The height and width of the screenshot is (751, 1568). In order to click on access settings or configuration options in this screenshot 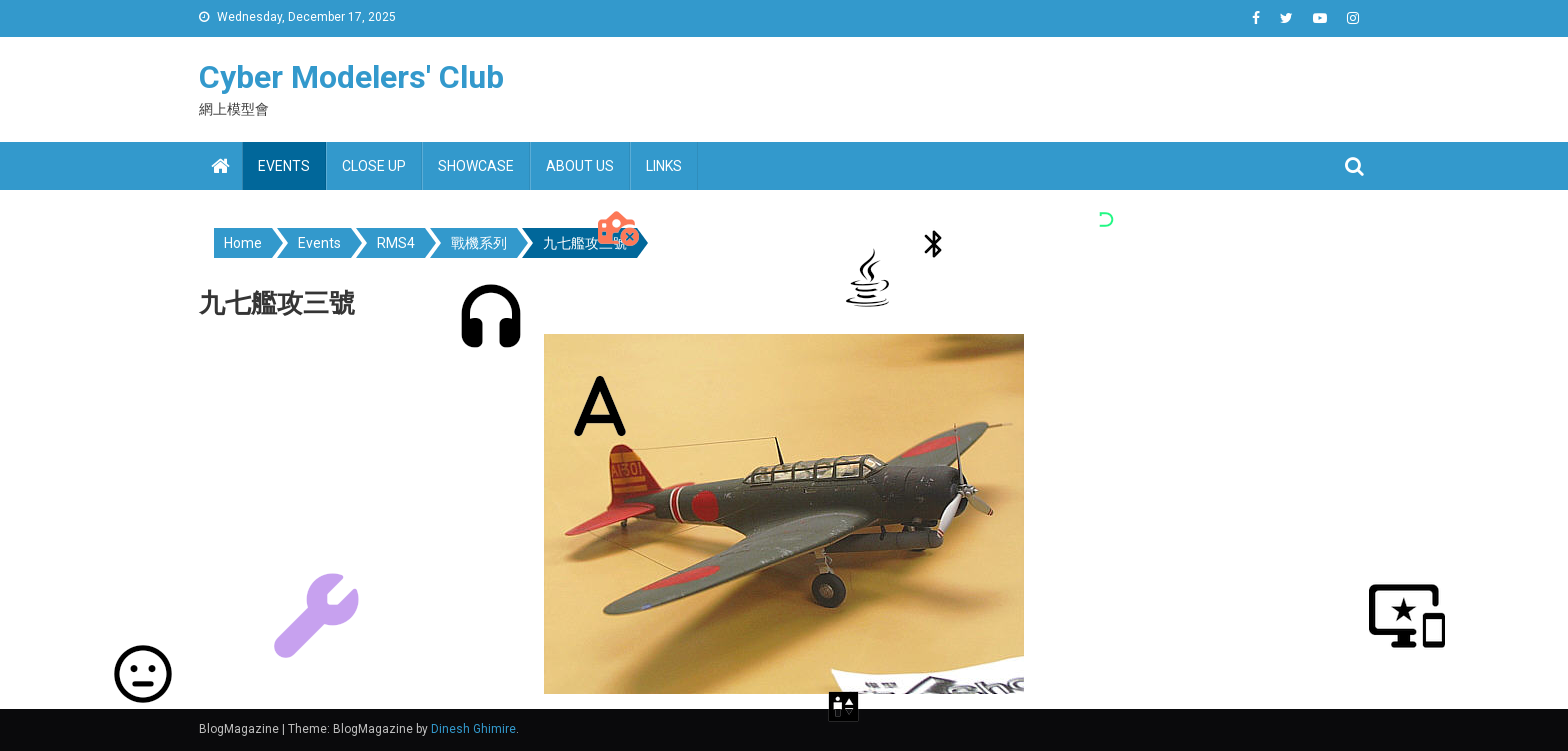, I will do `click(317, 615)`.